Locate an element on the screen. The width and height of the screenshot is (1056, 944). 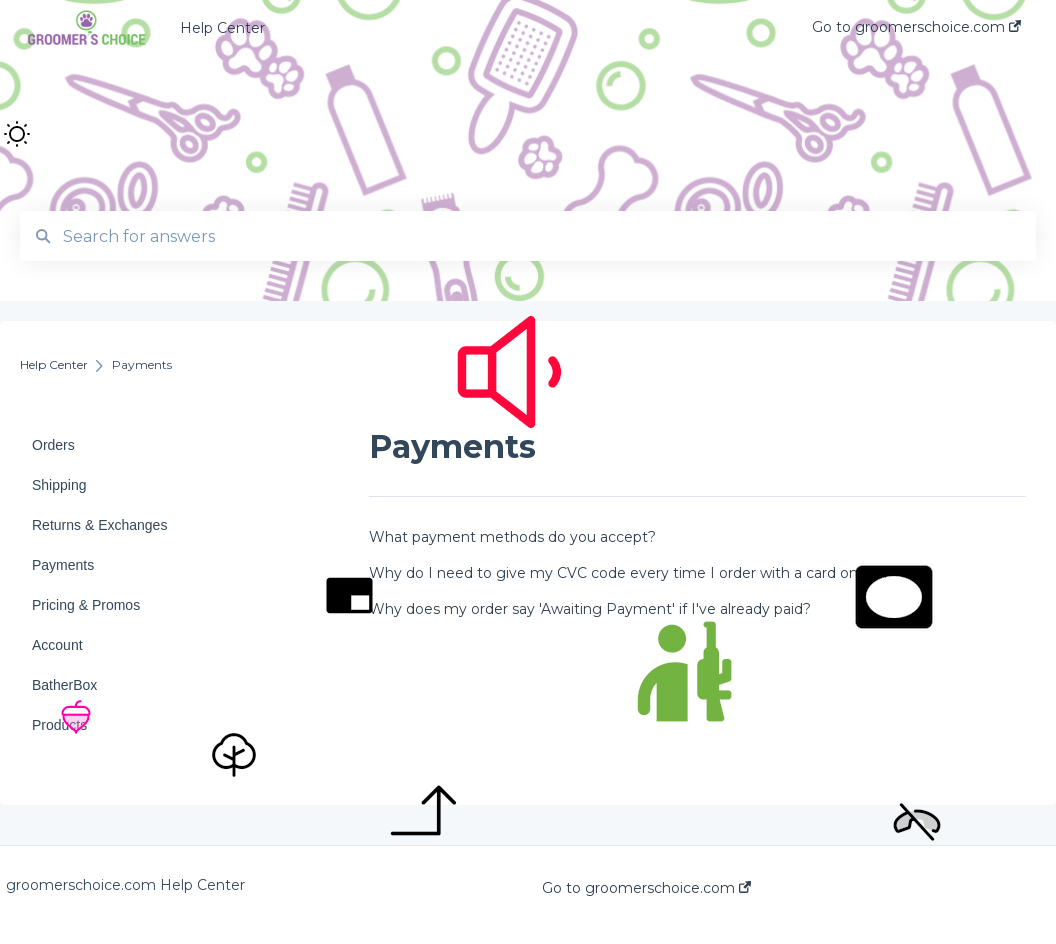
adjust volume to low level is located at coordinates (518, 372).